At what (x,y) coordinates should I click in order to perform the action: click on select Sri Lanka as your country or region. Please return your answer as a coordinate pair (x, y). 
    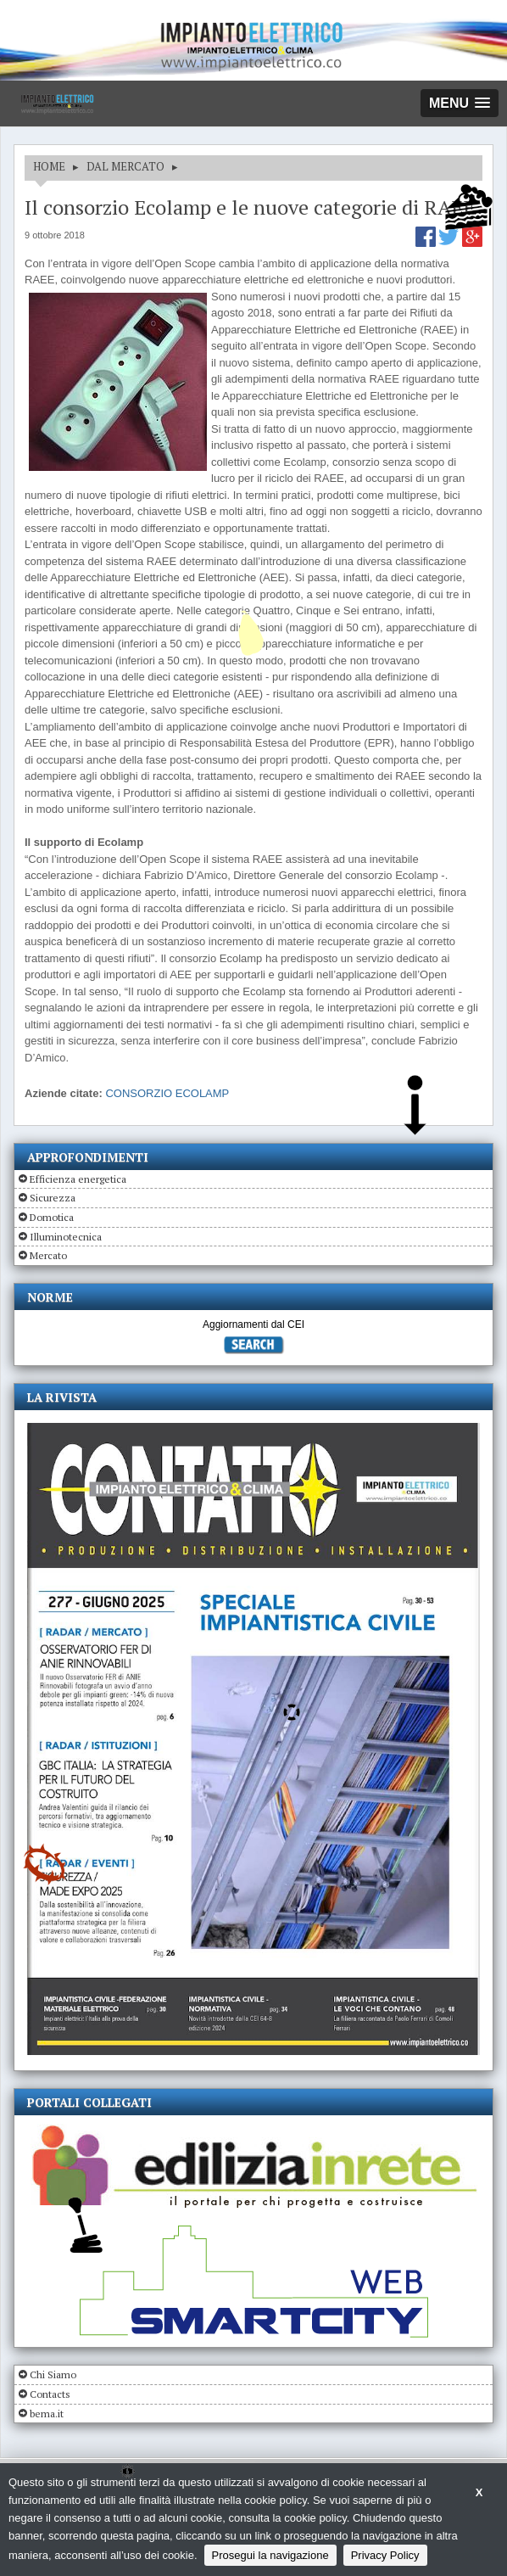
    Looking at the image, I should click on (251, 633).